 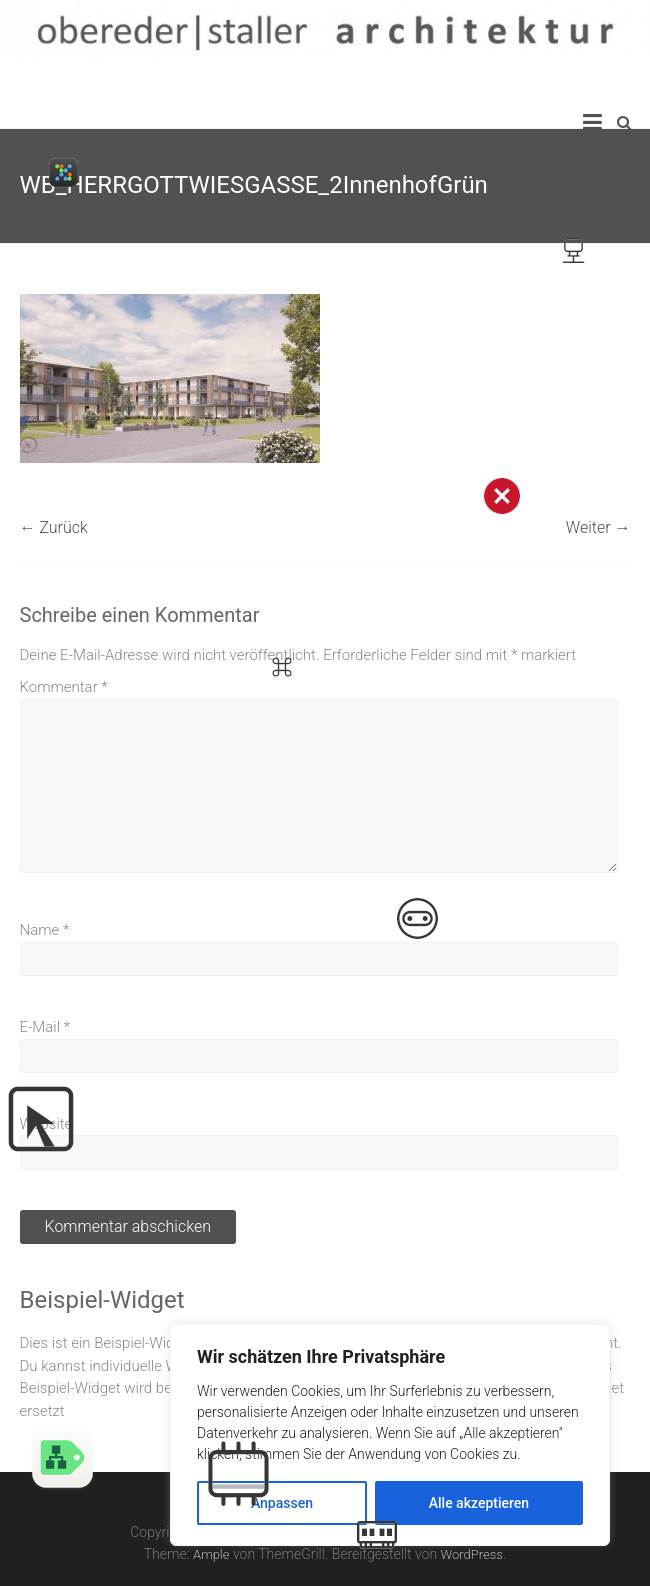 What do you see at coordinates (238, 1471) in the screenshot?
I see `view system hardware information` at bounding box center [238, 1471].